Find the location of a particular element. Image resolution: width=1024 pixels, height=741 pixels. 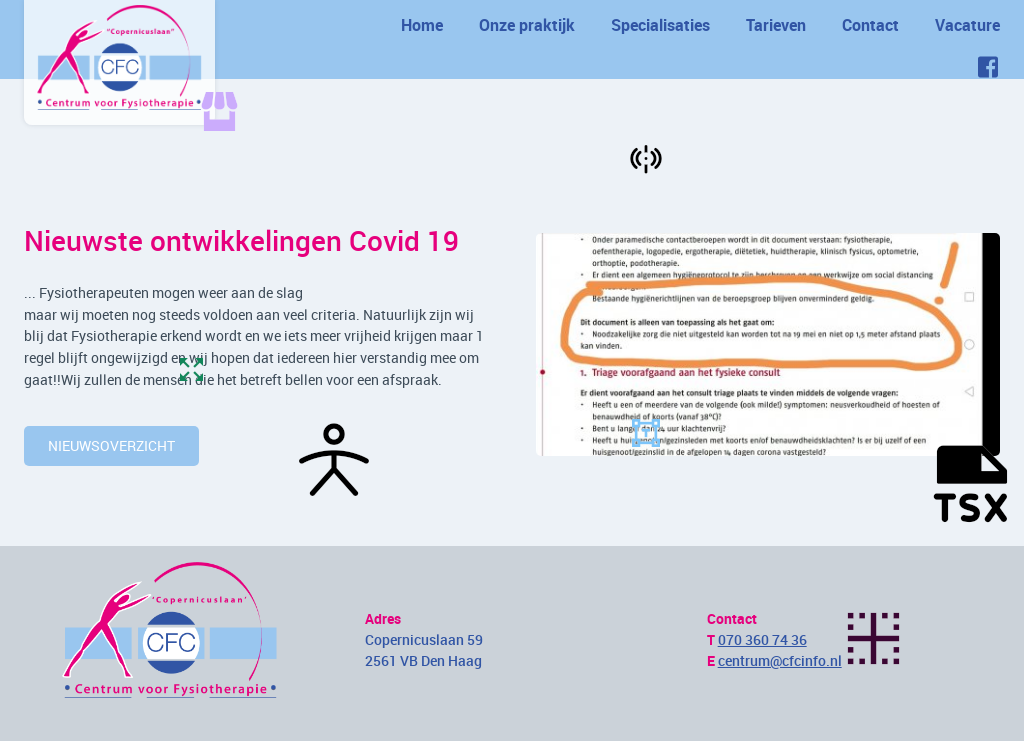

open a TypeScript JSX file is located at coordinates (972, 487).